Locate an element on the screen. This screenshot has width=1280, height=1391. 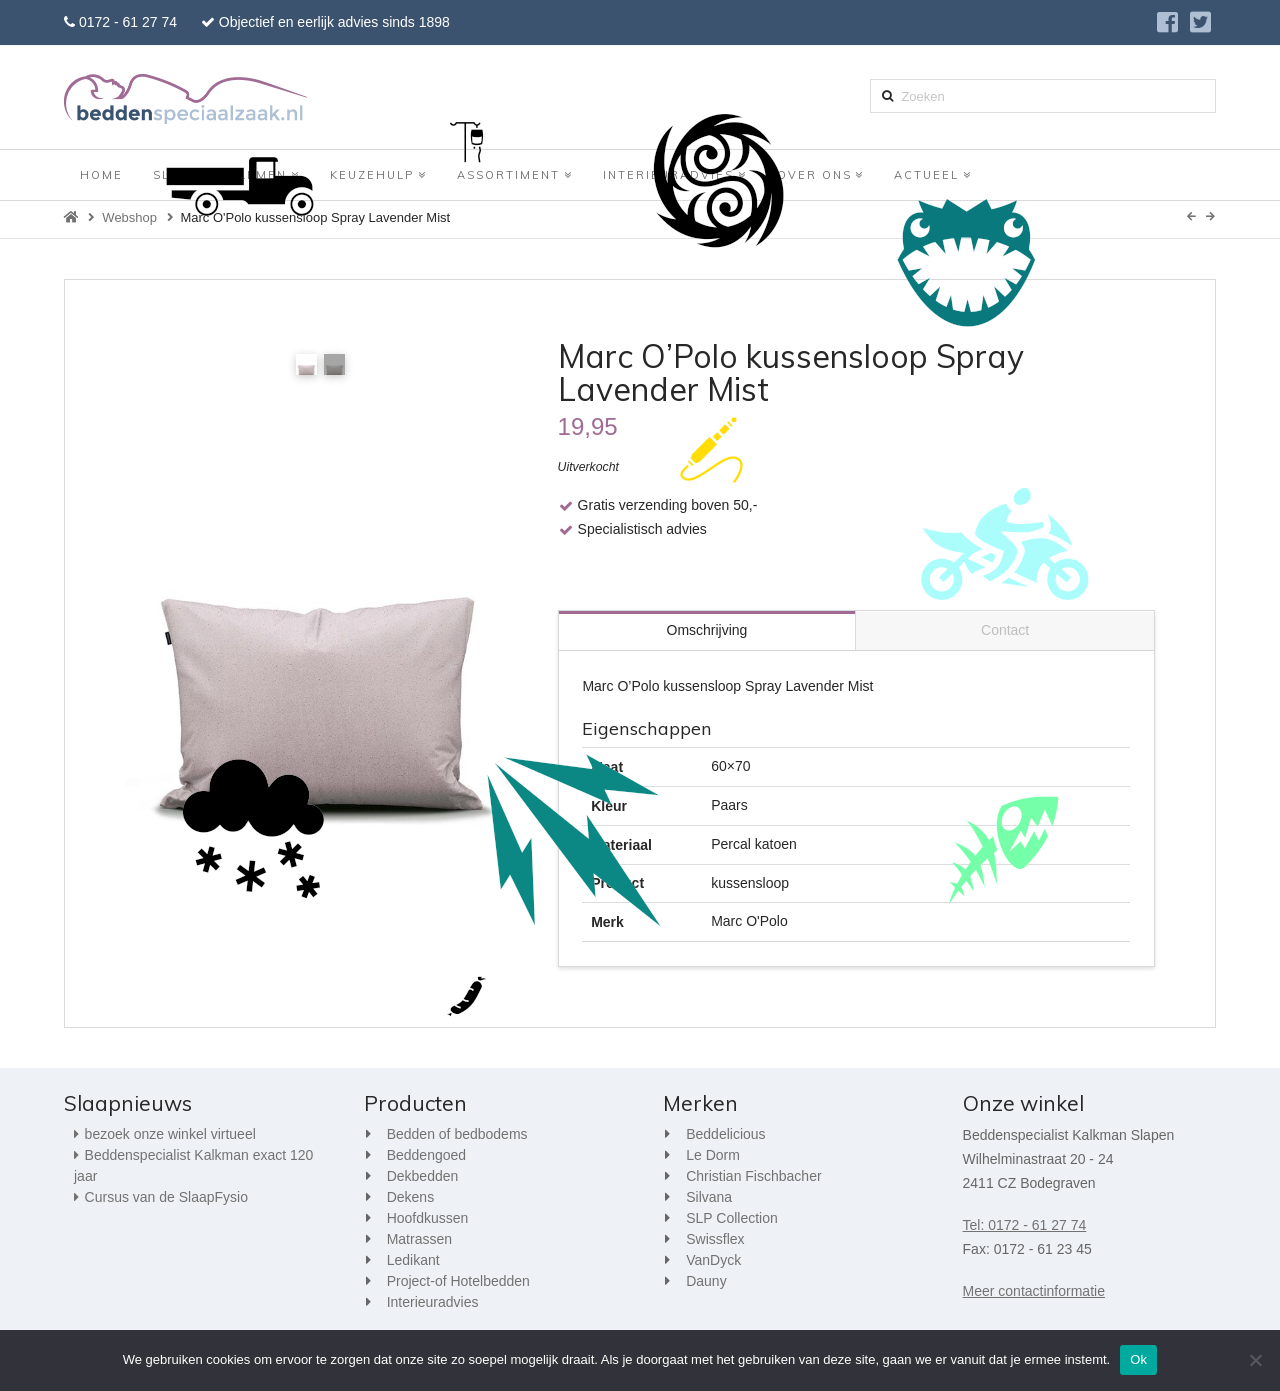
indicates lightning or electrical storm warning is located at coordinates (573, 840).